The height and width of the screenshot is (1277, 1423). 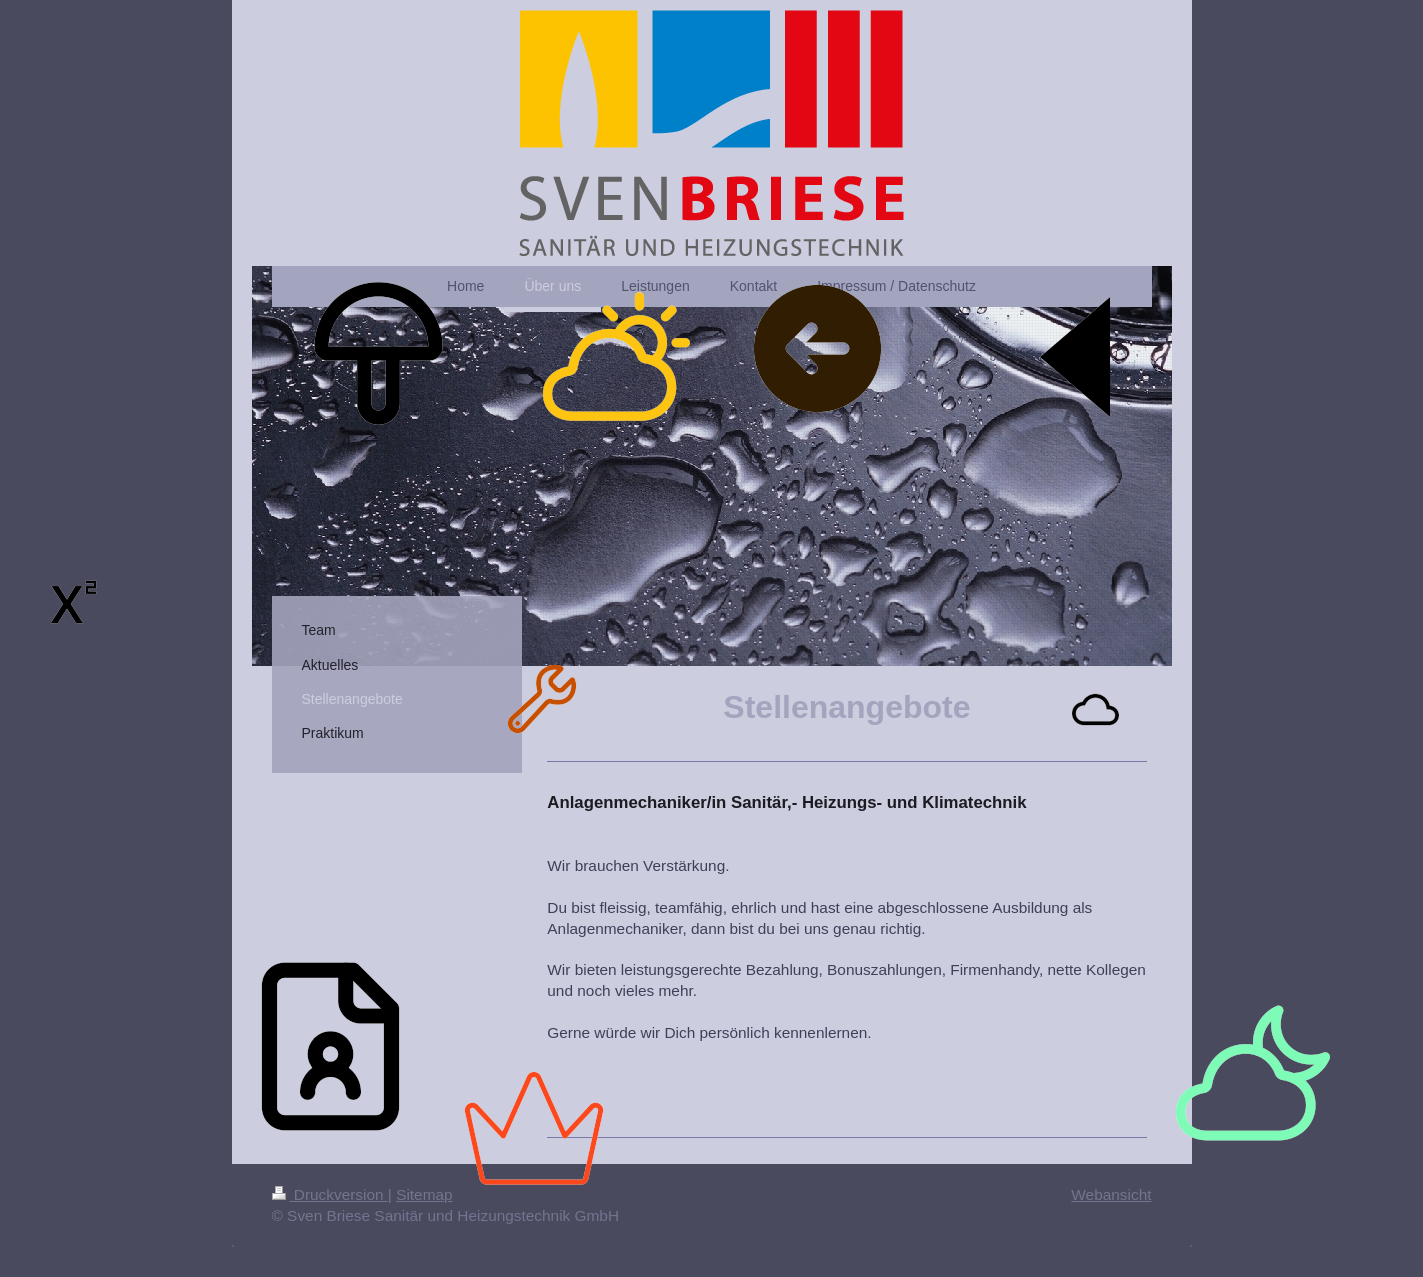 What do you see at coordinates (67, 602) in the screenshot?
I see `format selected text as superscript` at bounding box center [67, 602].